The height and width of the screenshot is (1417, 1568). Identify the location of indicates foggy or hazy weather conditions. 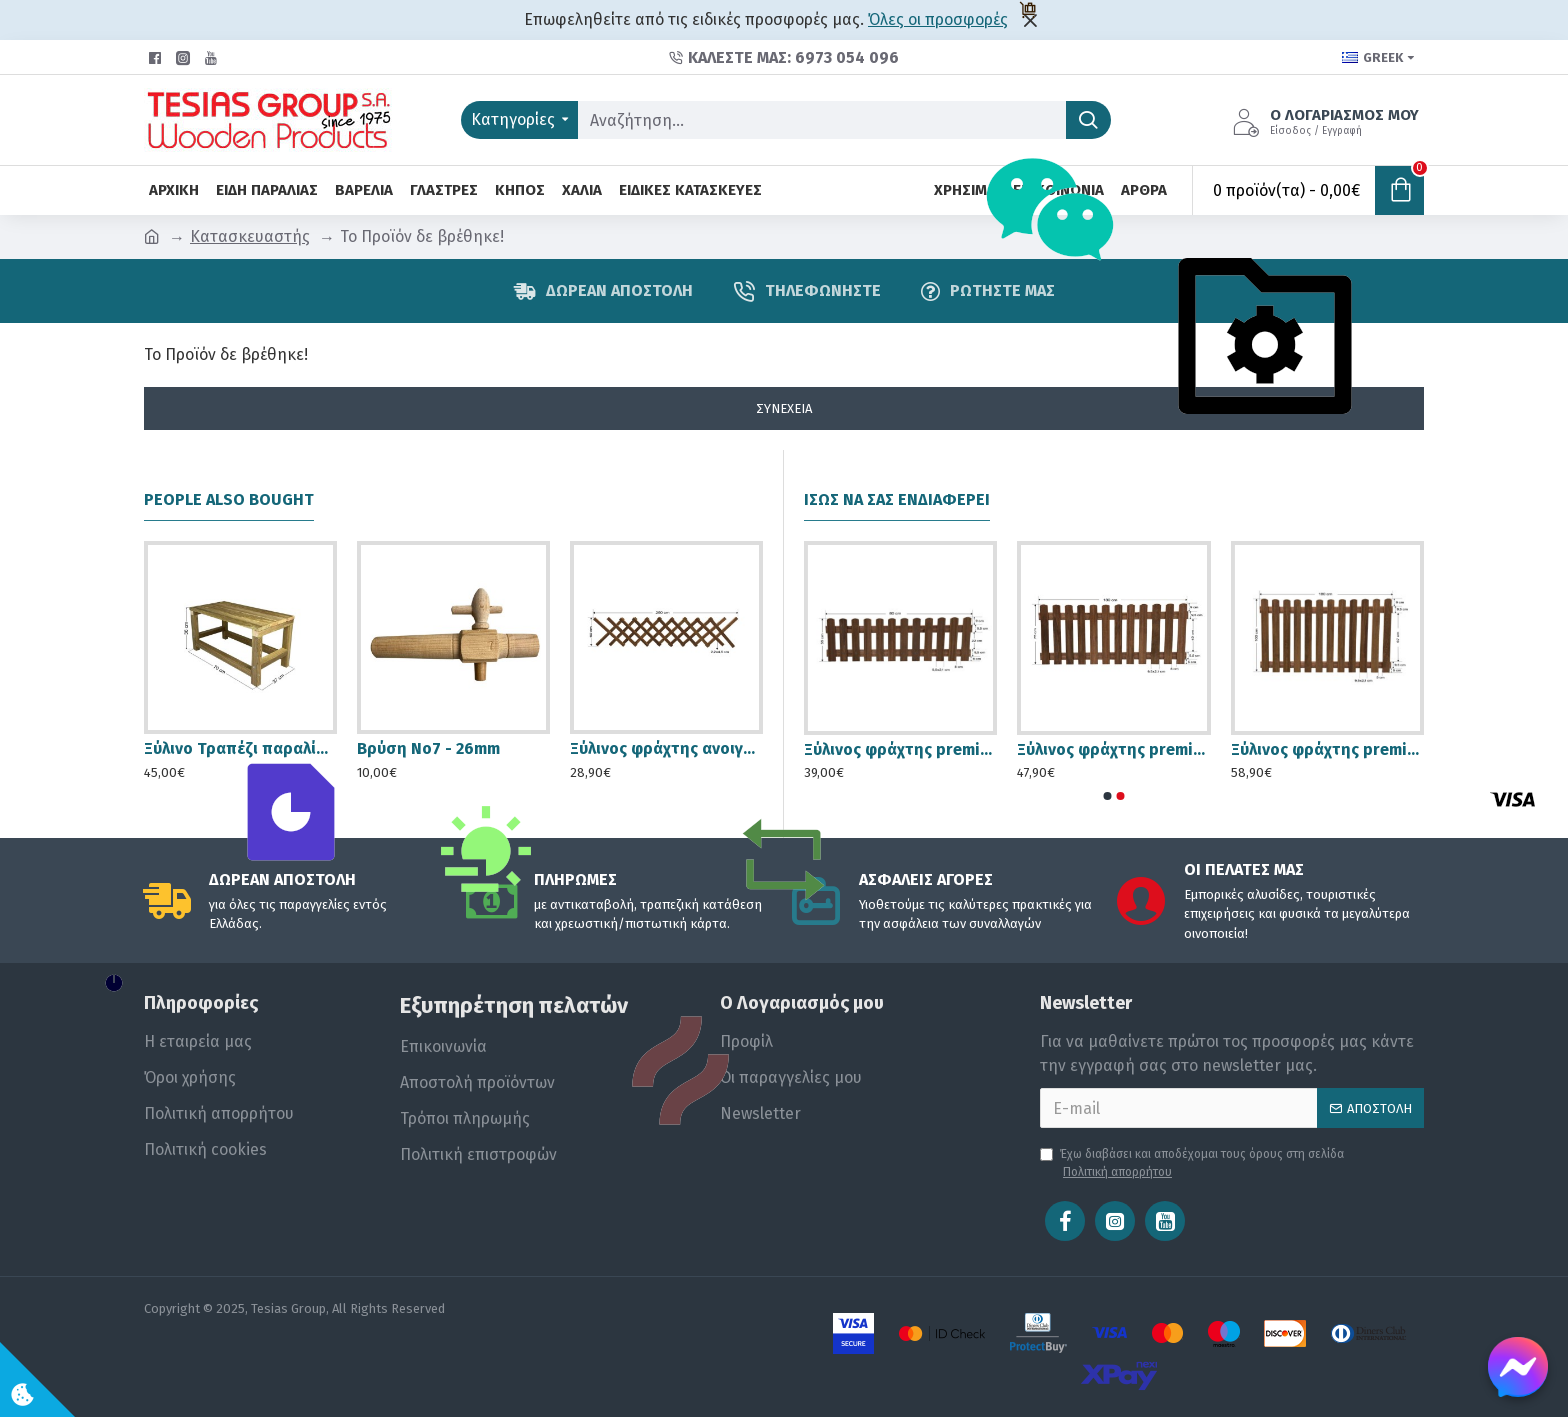
(486, 851).